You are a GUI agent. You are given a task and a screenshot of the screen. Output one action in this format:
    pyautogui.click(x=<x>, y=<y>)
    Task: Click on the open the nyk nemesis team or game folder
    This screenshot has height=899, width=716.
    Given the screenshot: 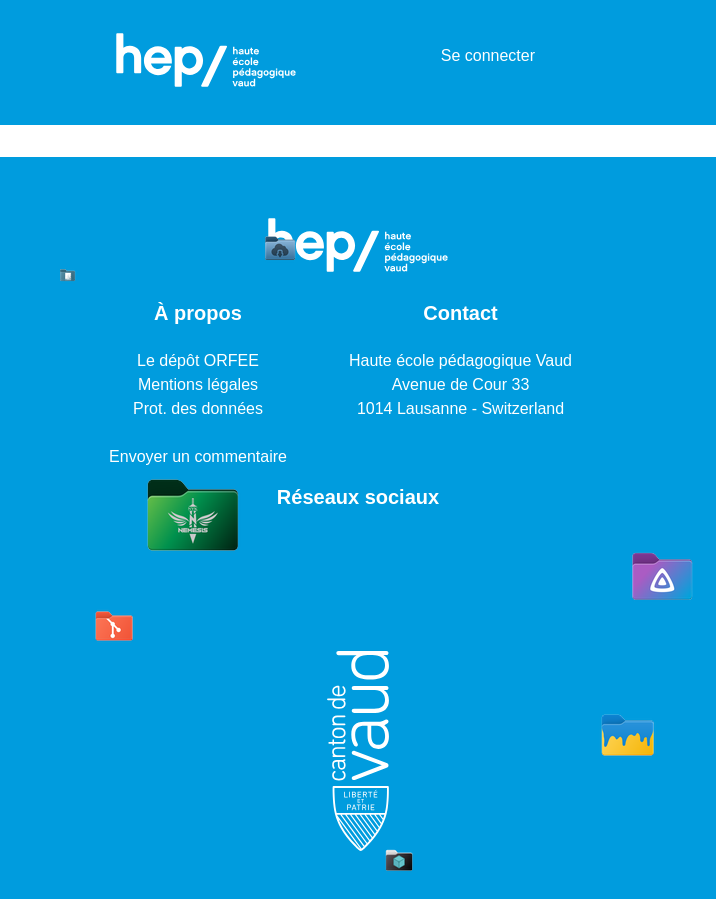 What is the action you would take?
    pyautogui.click(x=192, y=517)
    